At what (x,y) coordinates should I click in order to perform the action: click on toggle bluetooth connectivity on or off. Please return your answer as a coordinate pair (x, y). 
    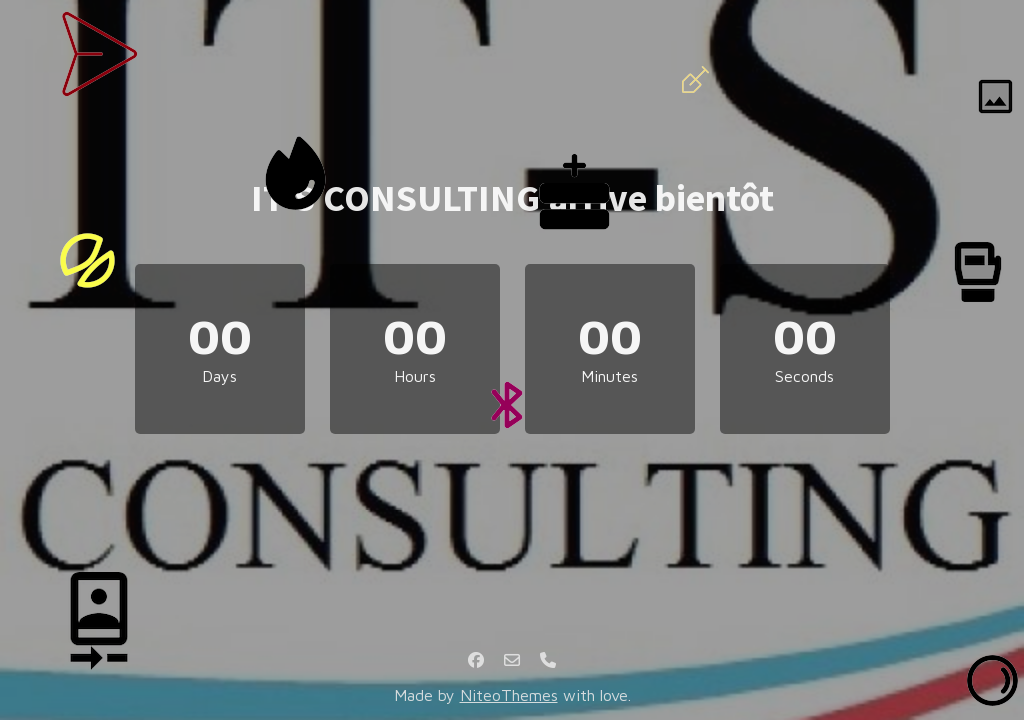
    Looking at the image, I should click on (507, 405).